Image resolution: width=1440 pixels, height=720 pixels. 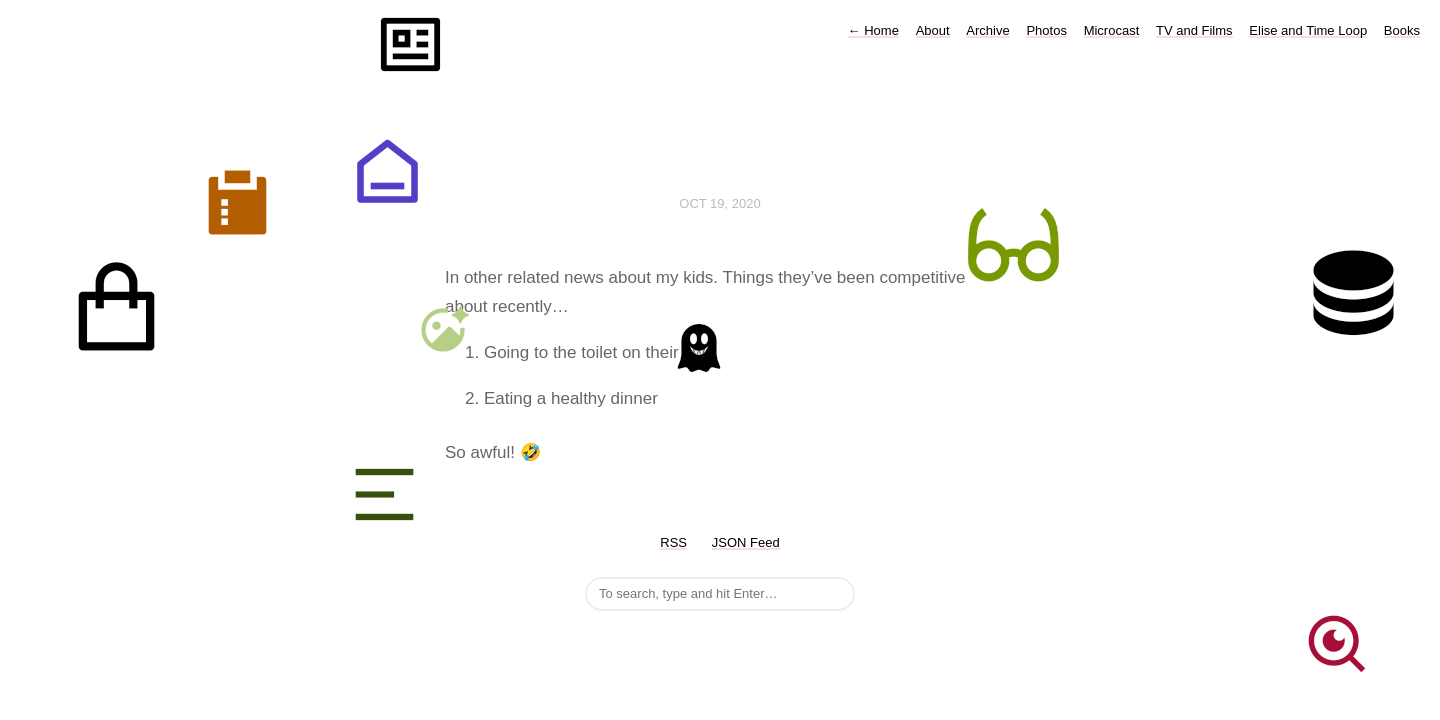 I want to click on generate ai-enhanced image, so click(x=443, y=330).